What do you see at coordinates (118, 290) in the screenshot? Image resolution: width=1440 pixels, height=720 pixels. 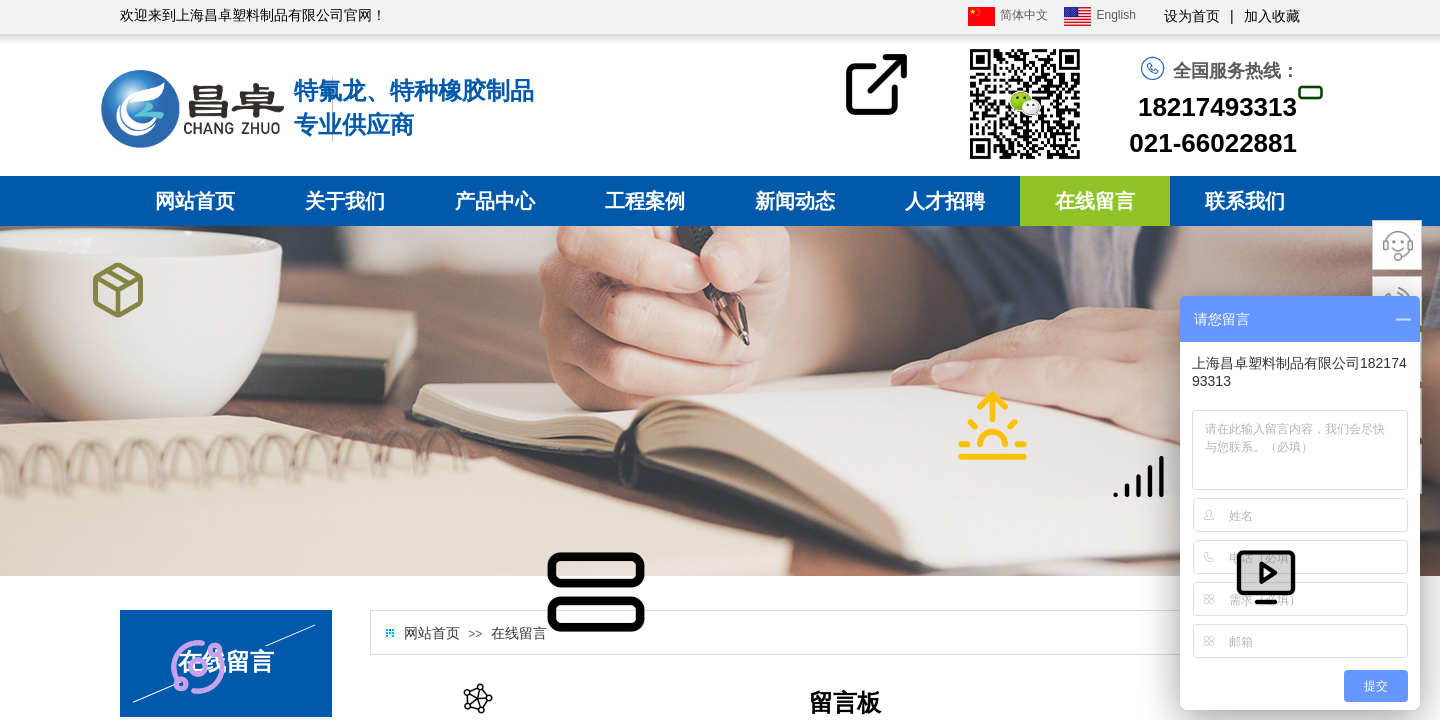 I see `view package or shipment details` at bounding box center [118, 290].